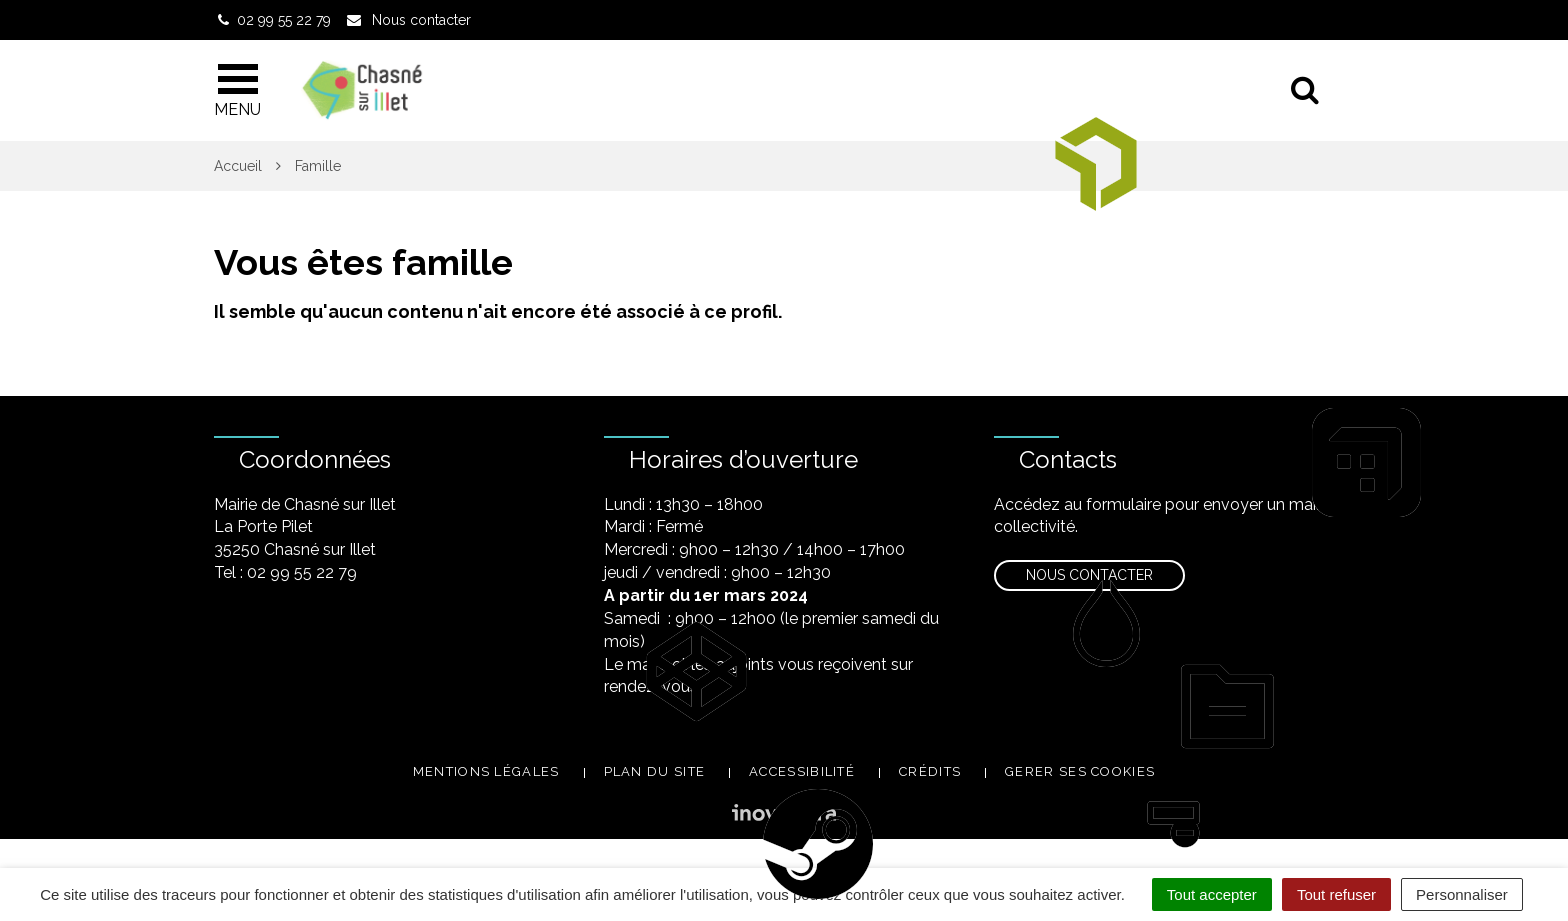 Image resolution: width=1568 pixels, height=921 pixels. I want to click on open the Hotels.com app, so click(1366, 462).